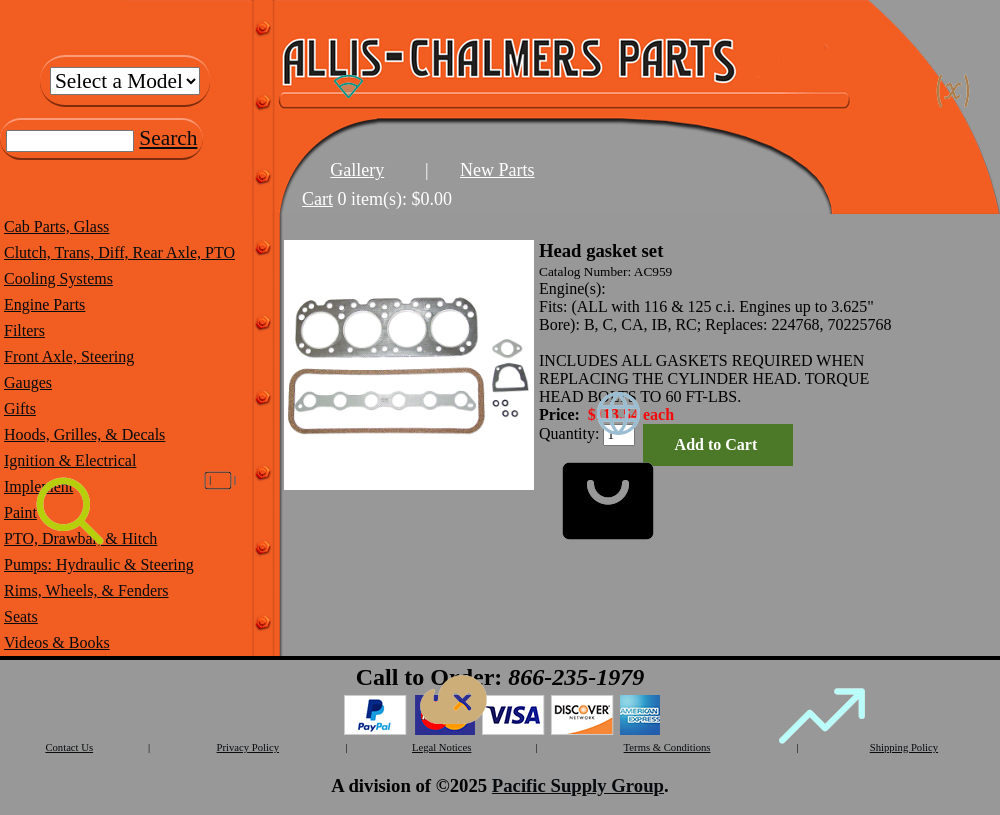 The width and height of the screenshot is (1000, 815). What do you see at coordinates (618, 413) in the screenshot?
I see `access website or browse the internet` at bounding box center [618, 413].